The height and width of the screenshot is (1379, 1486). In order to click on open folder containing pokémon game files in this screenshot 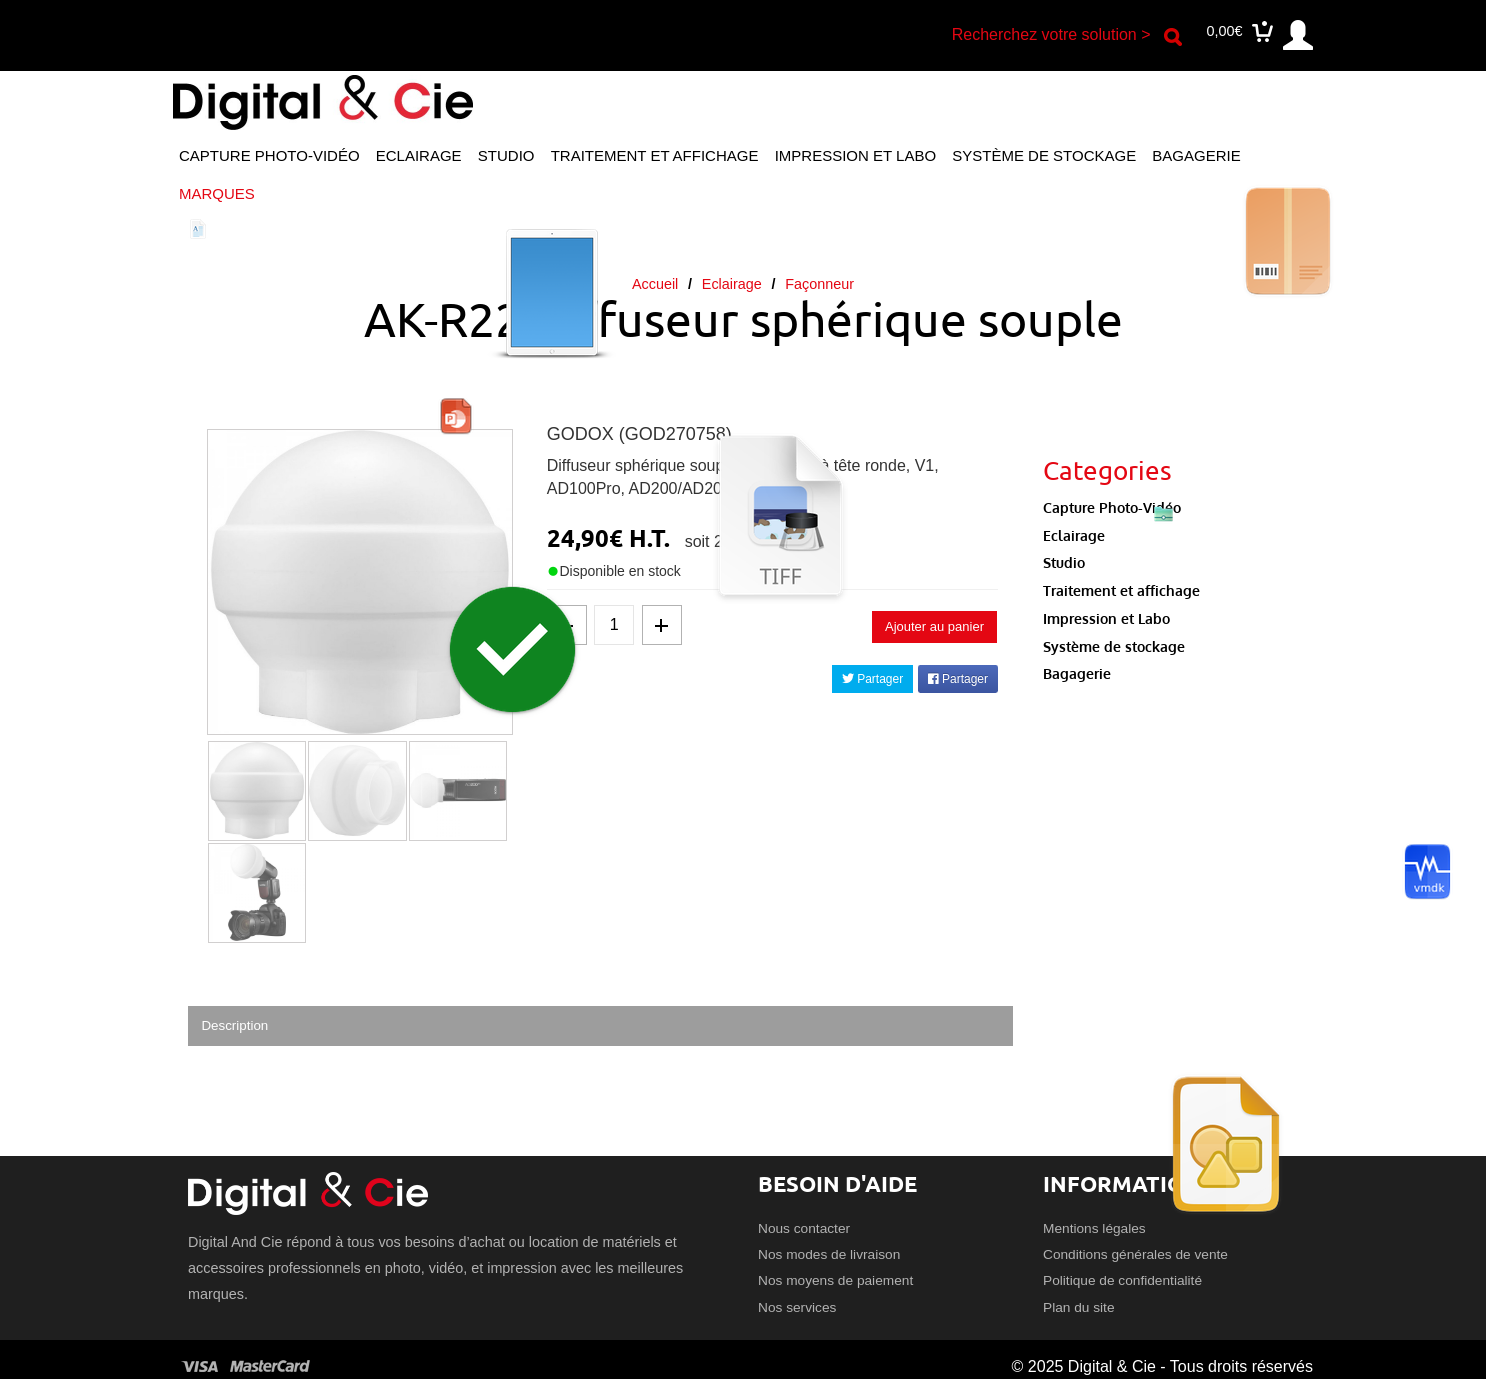, I will do `click(1163, 514)`.